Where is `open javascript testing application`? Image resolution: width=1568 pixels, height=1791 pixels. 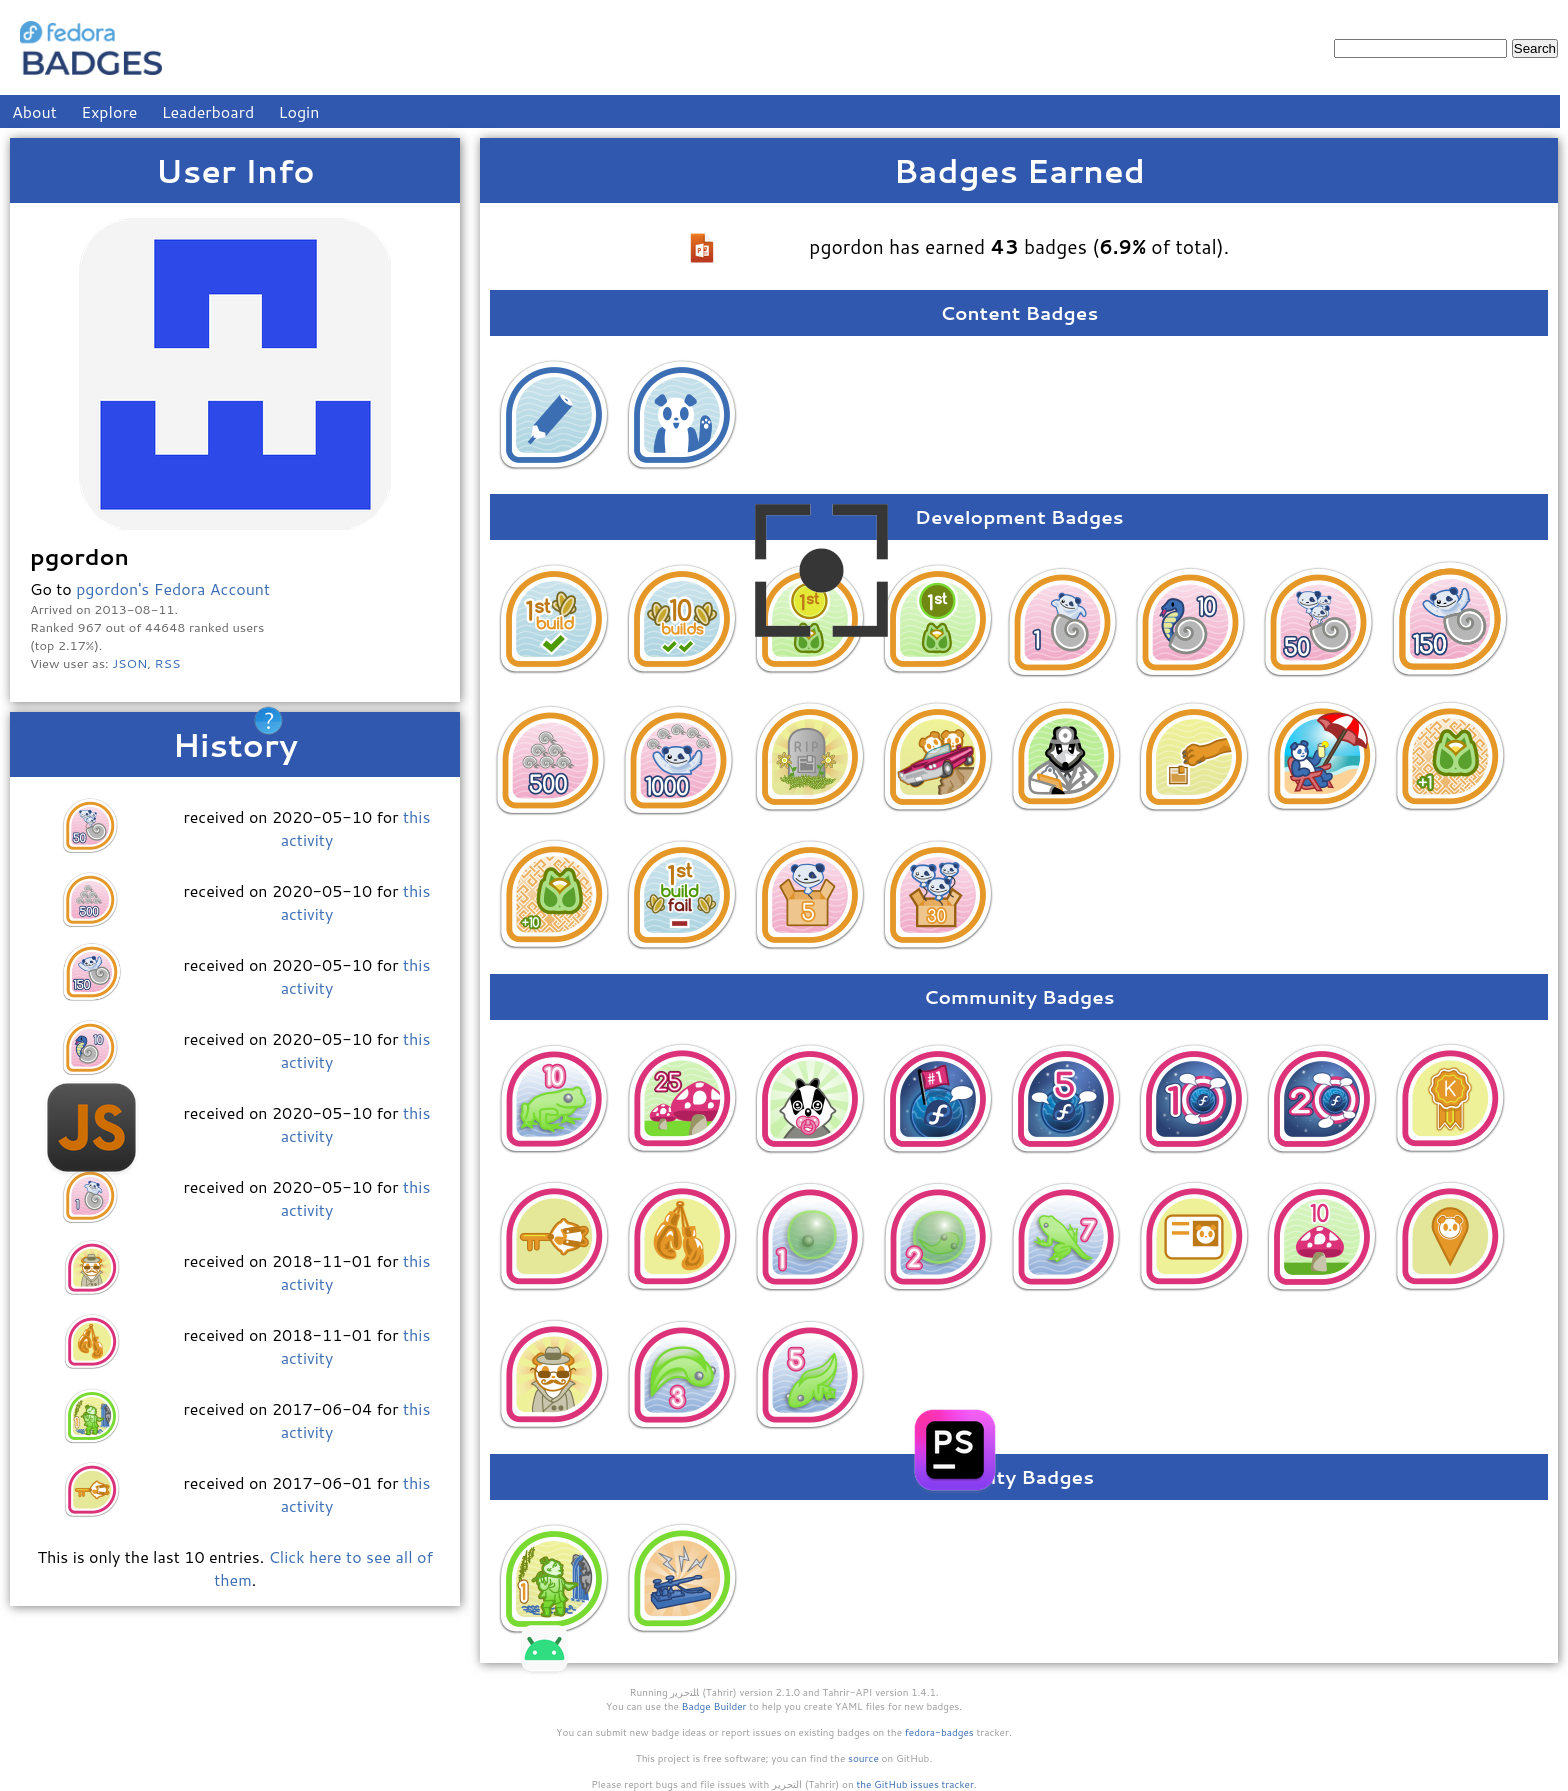
open javascript testing application is located at coordinates (91, 1127).